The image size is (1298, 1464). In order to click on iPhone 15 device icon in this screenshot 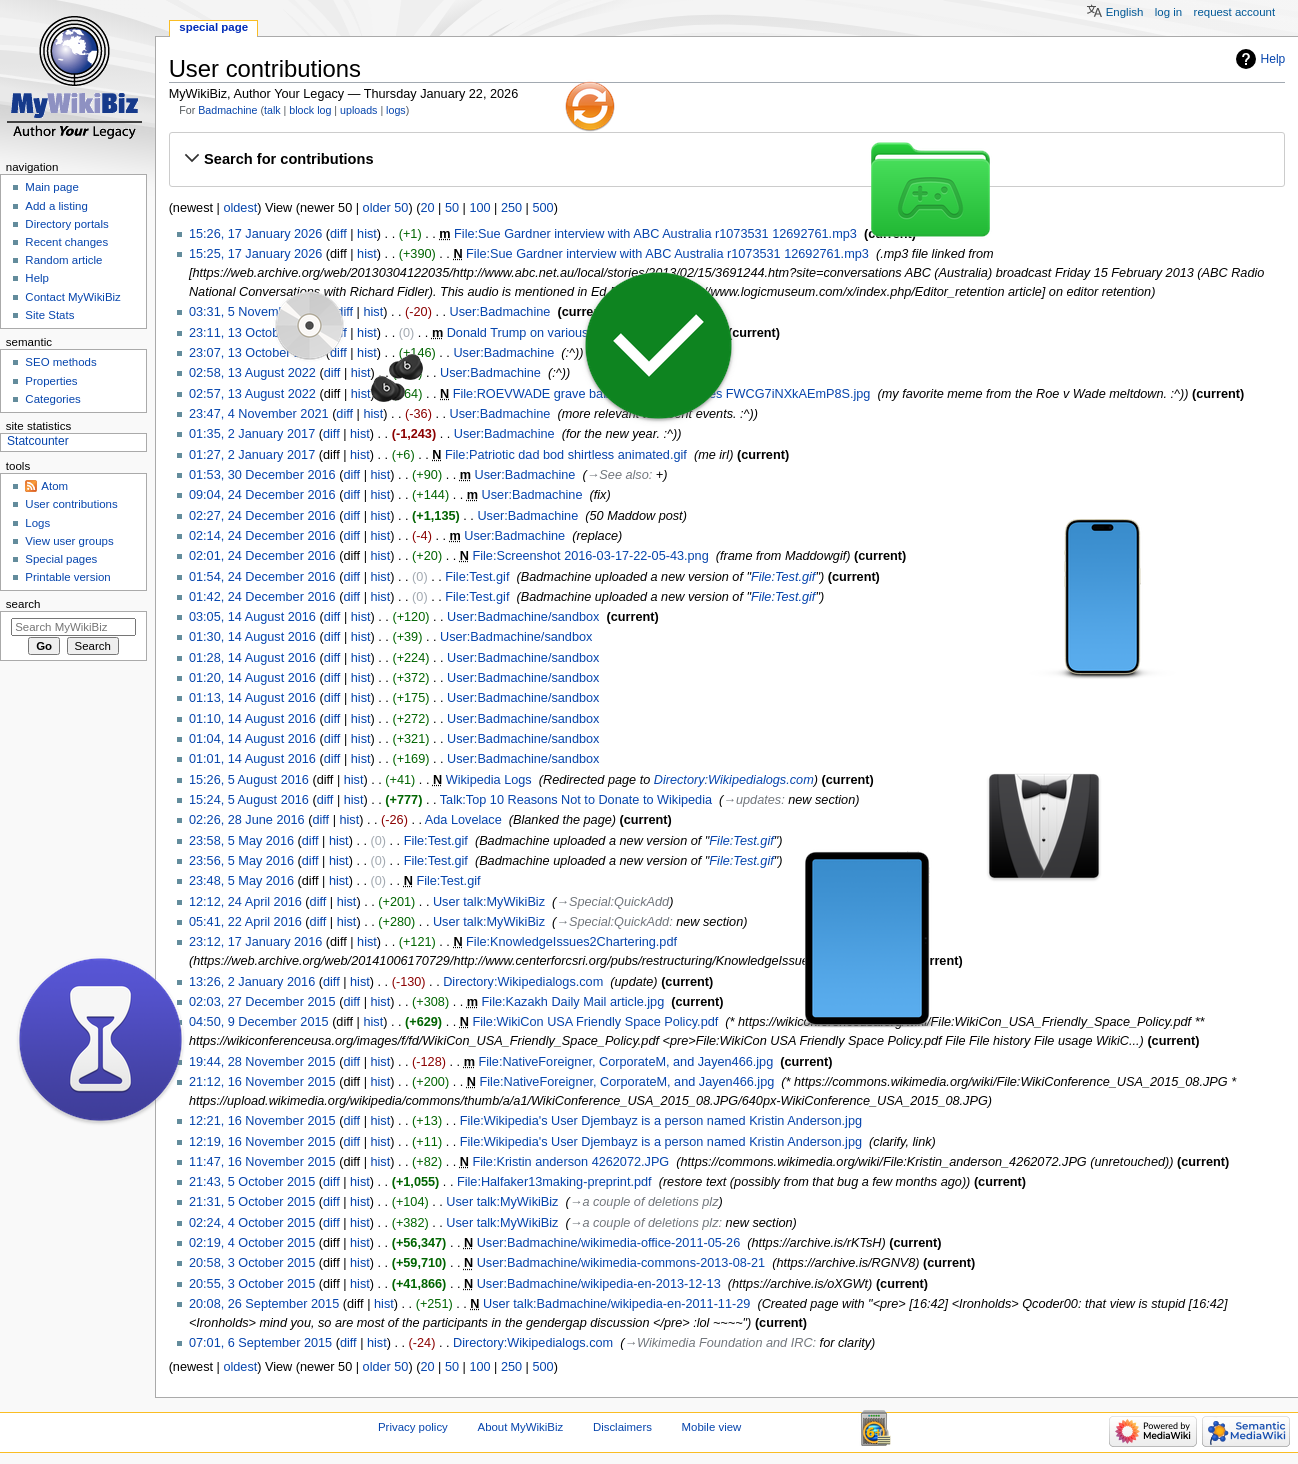, I will do `click(1102, 599)`.